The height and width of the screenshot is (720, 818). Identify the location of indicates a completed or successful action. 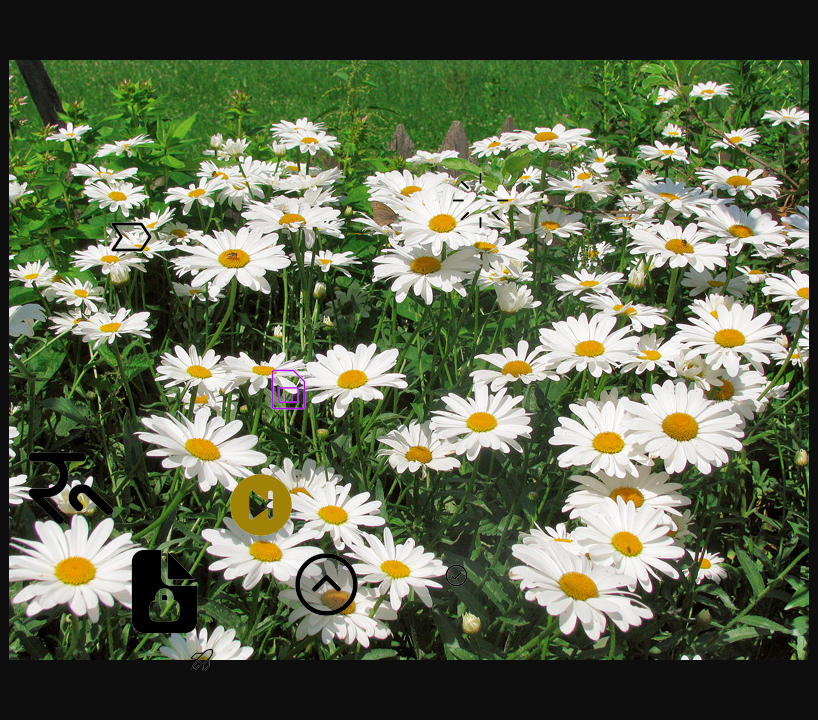
(456, 575).